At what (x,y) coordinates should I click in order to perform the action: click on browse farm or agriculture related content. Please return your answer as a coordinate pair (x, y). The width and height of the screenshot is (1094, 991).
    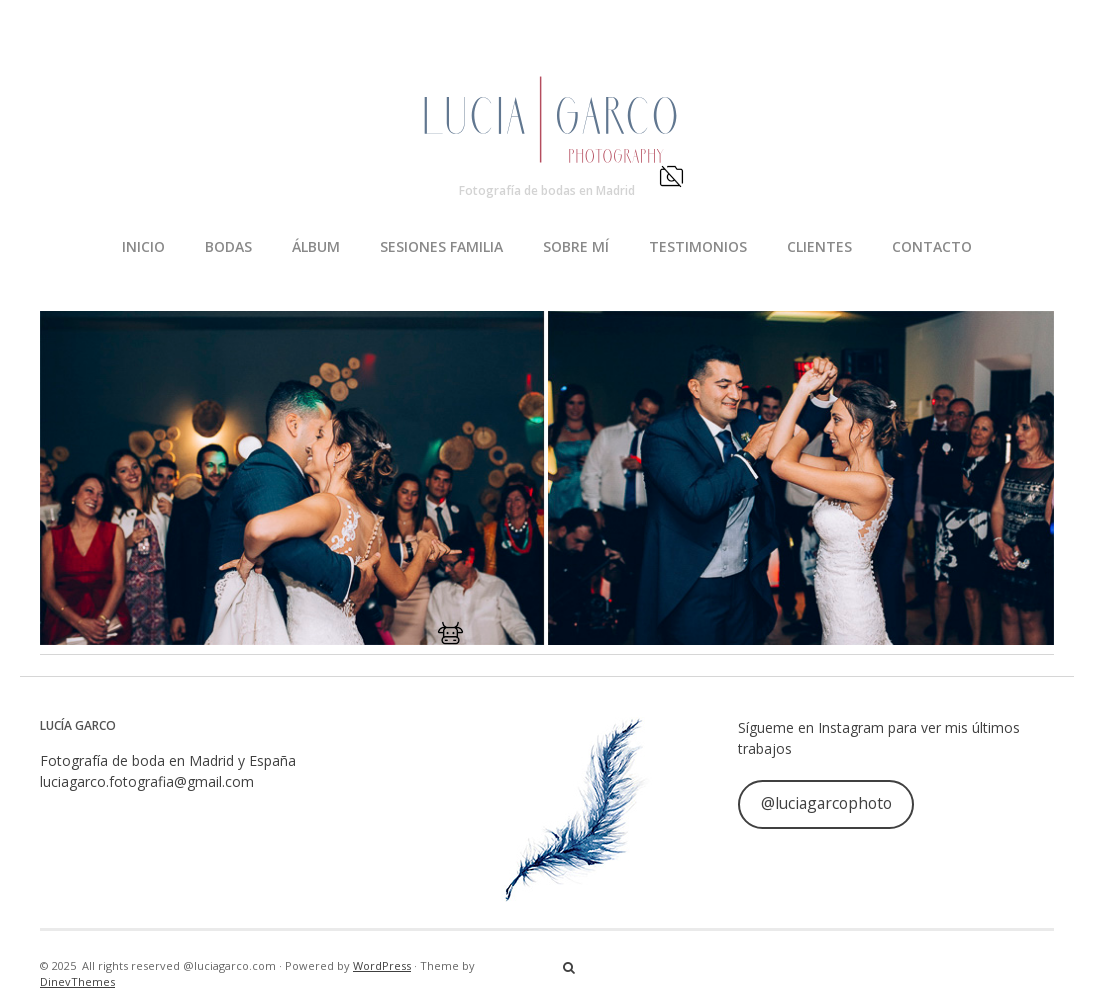
    Looking at the image, I should click on (450, 633).